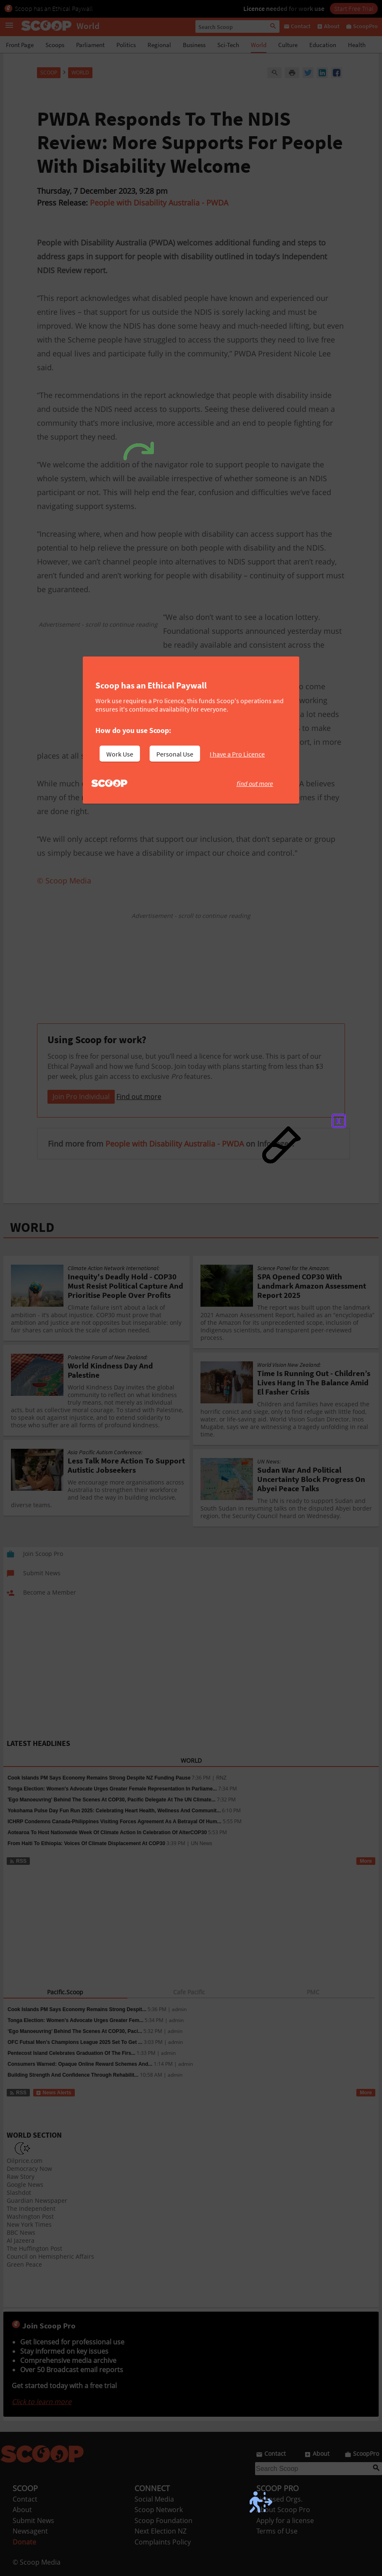  I want to click on toggle islamic calendar or prayer times, so click(22, 2148).